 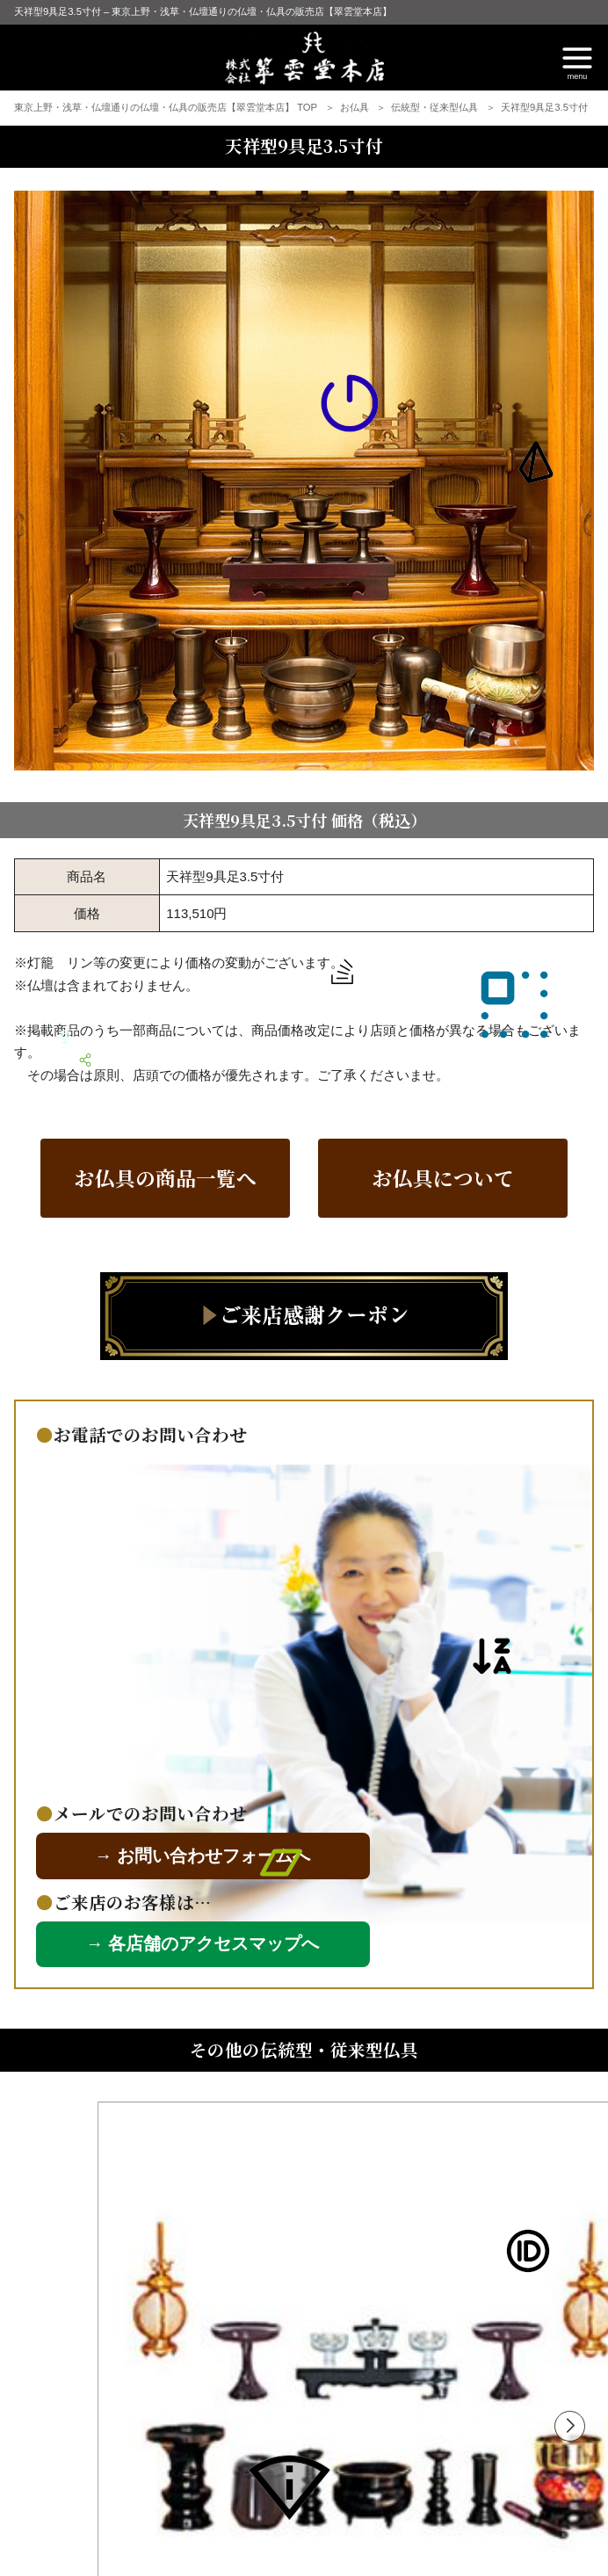 I want to click on connect to Pushbullet services, so click(x=528, y=2251).